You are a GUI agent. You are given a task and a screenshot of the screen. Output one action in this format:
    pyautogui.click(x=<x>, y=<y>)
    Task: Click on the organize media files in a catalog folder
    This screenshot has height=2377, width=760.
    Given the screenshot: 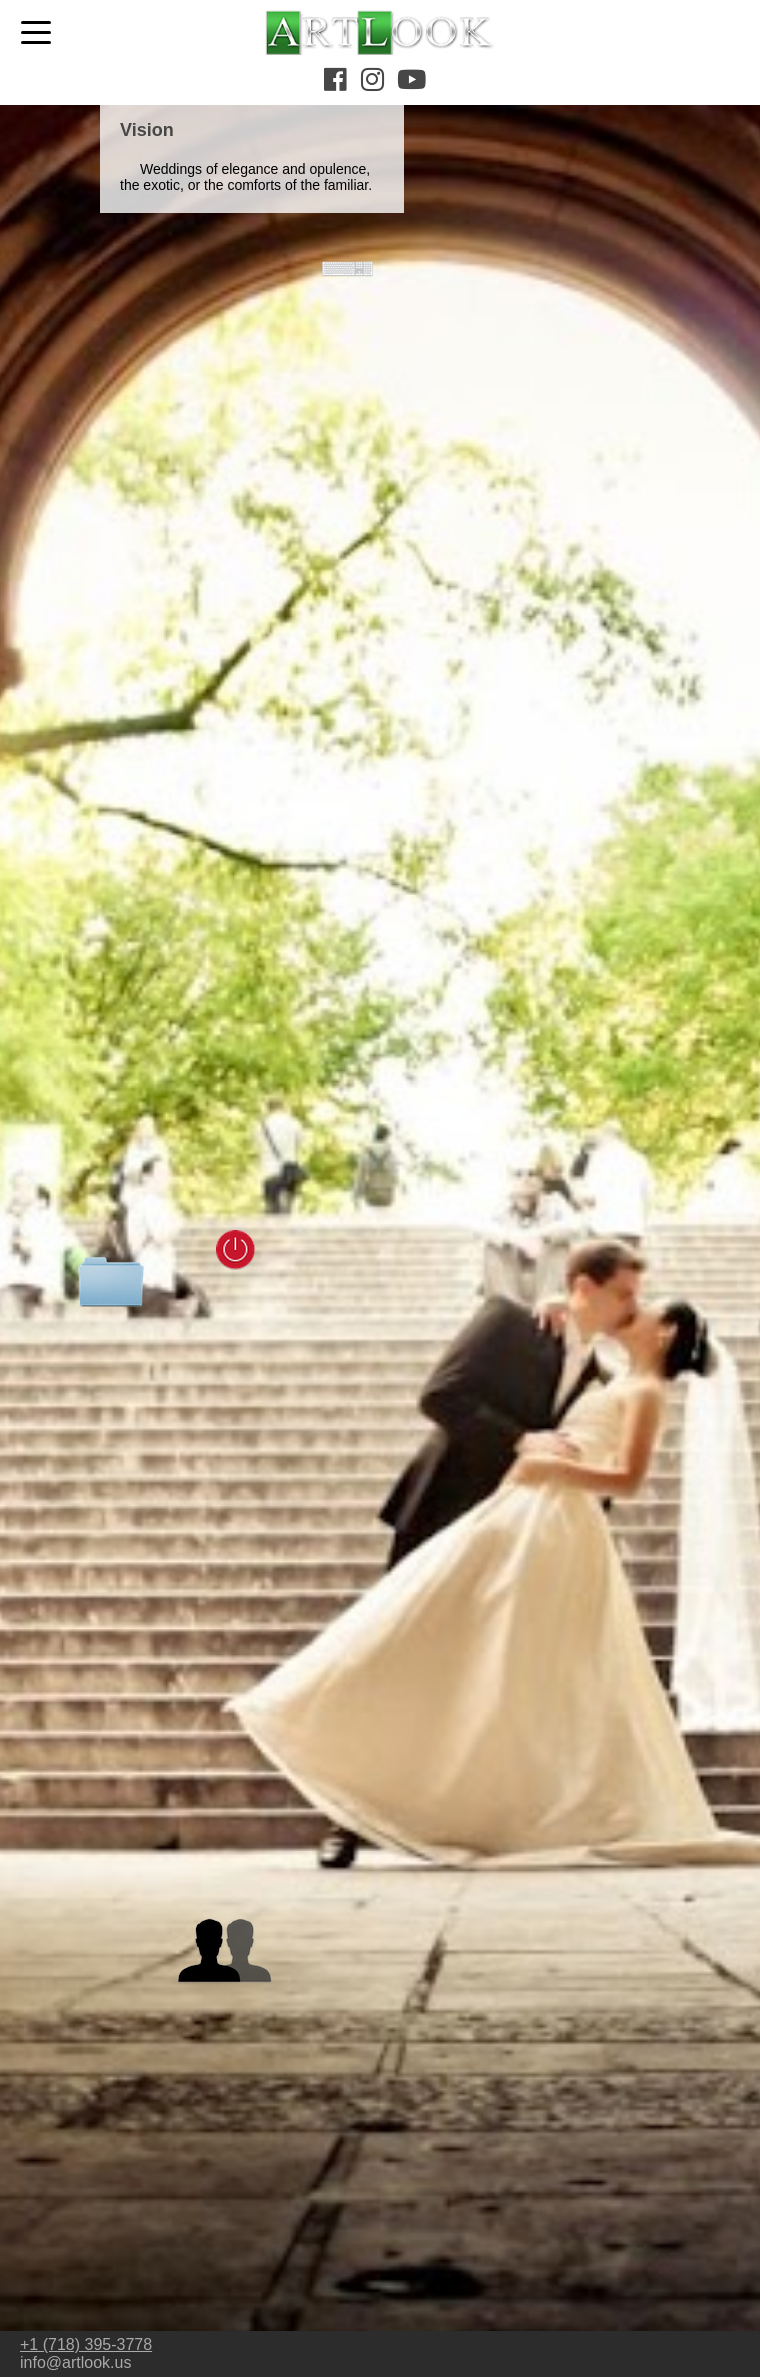 What is the action you would take?
    pyautogui.click(x=111, y=1282)
    